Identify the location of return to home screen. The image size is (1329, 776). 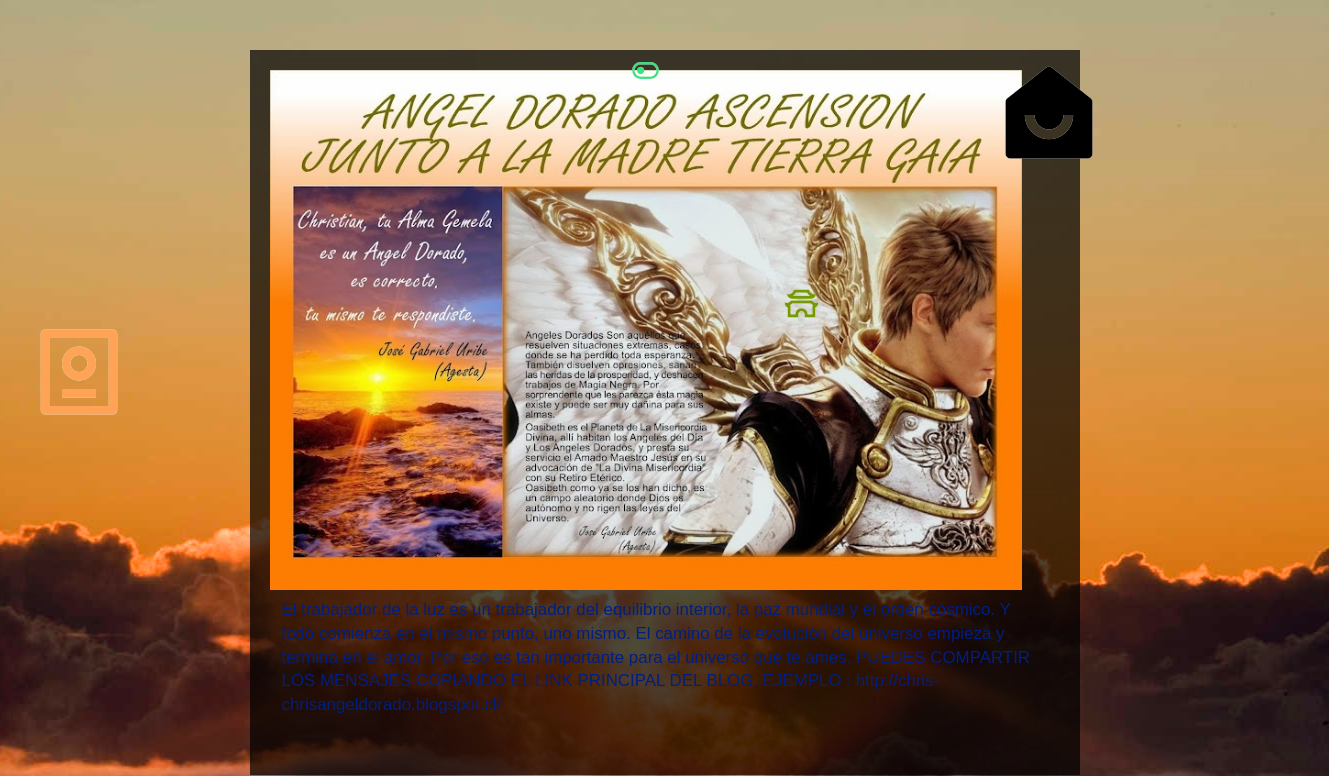
(1049, 115).